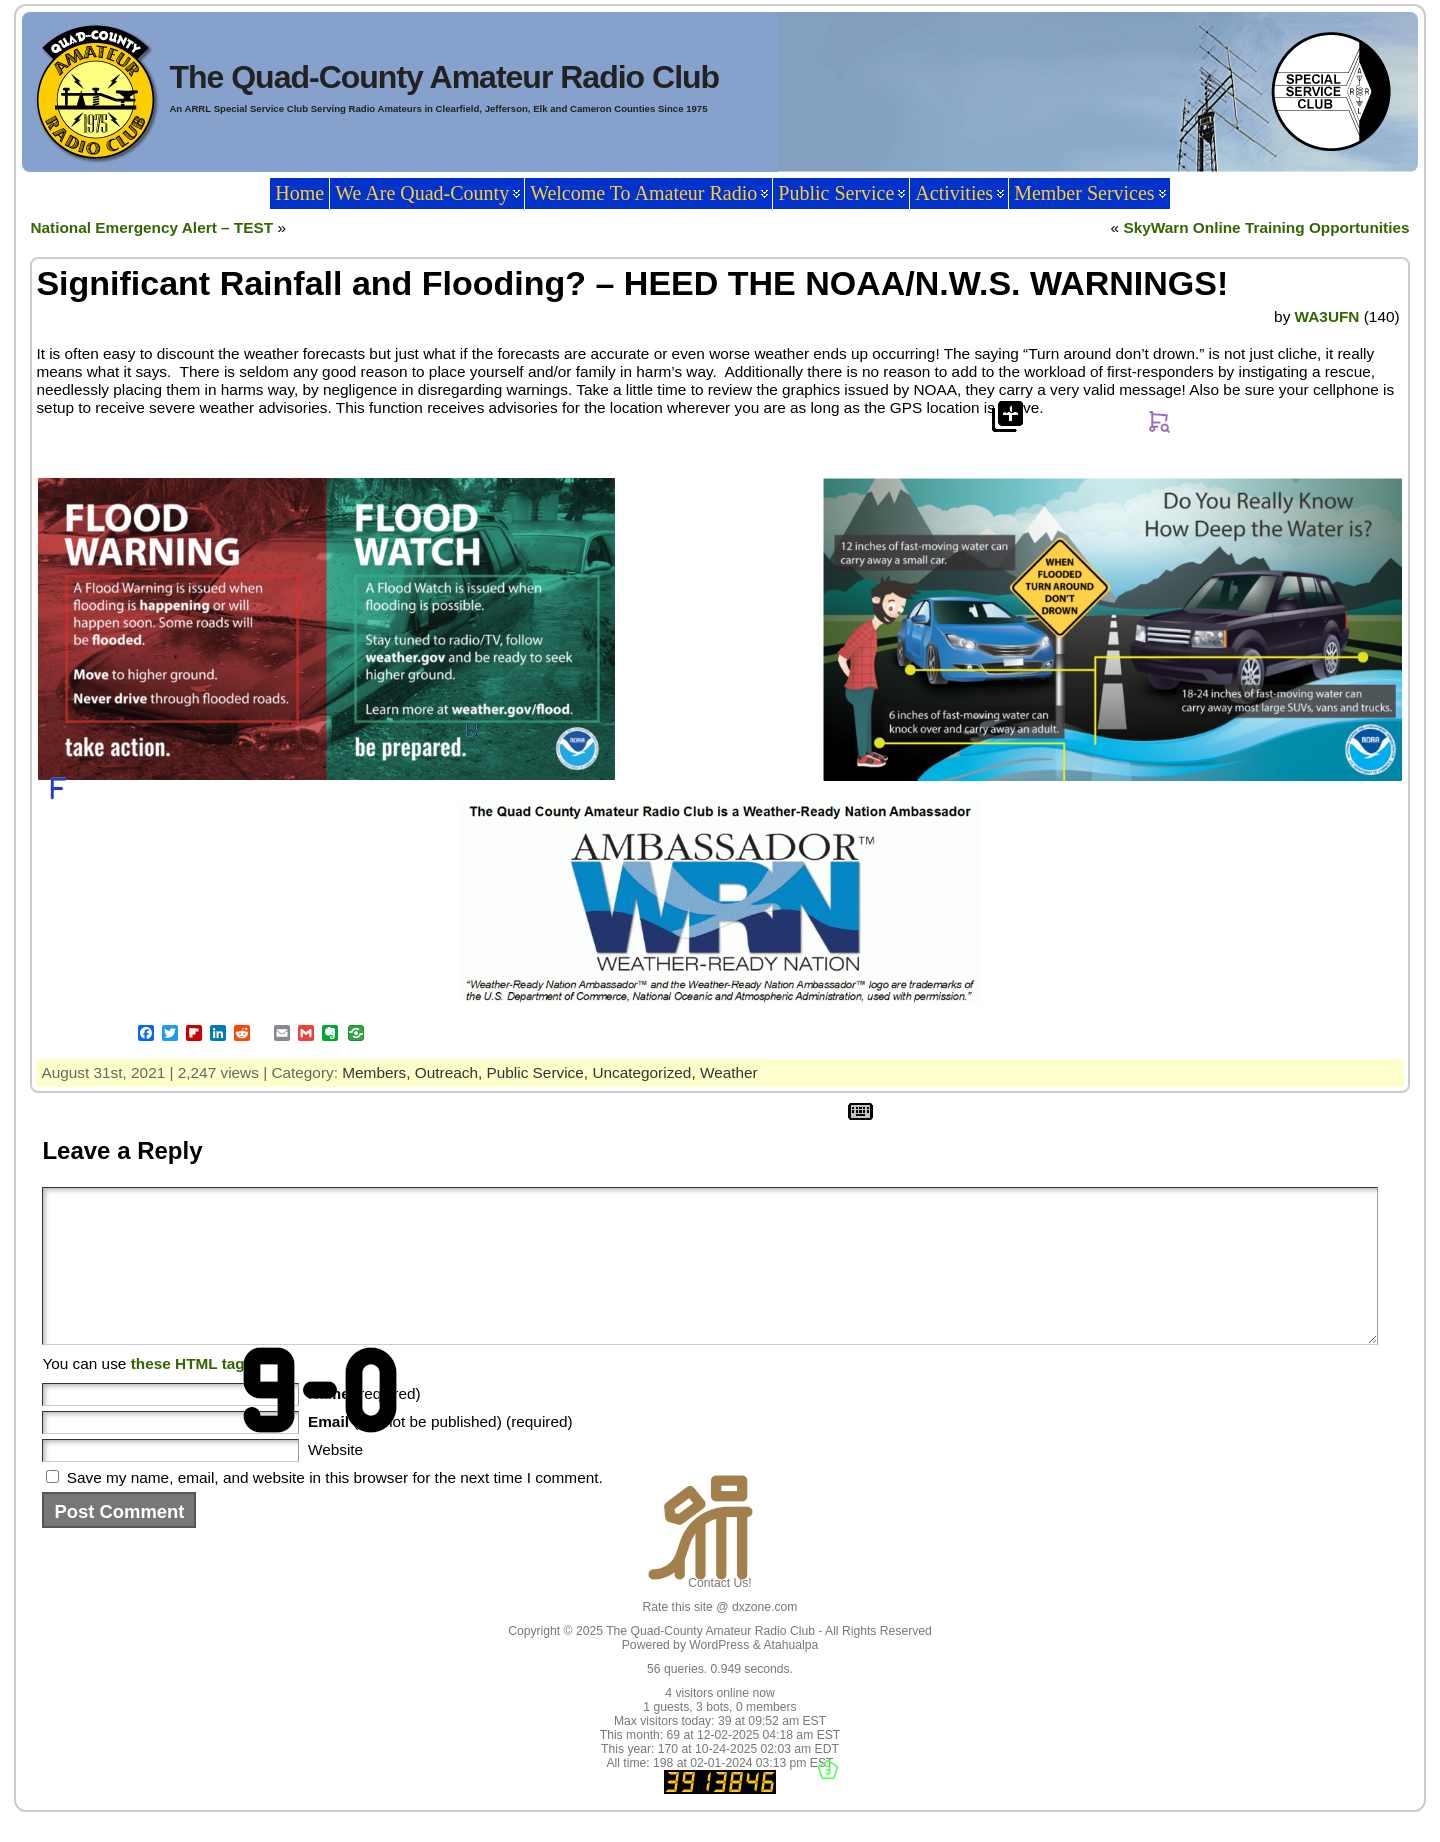 This screenshot has height=1842, width=1440. I want to click on browse amusement park attractions, so click(700, 1527).